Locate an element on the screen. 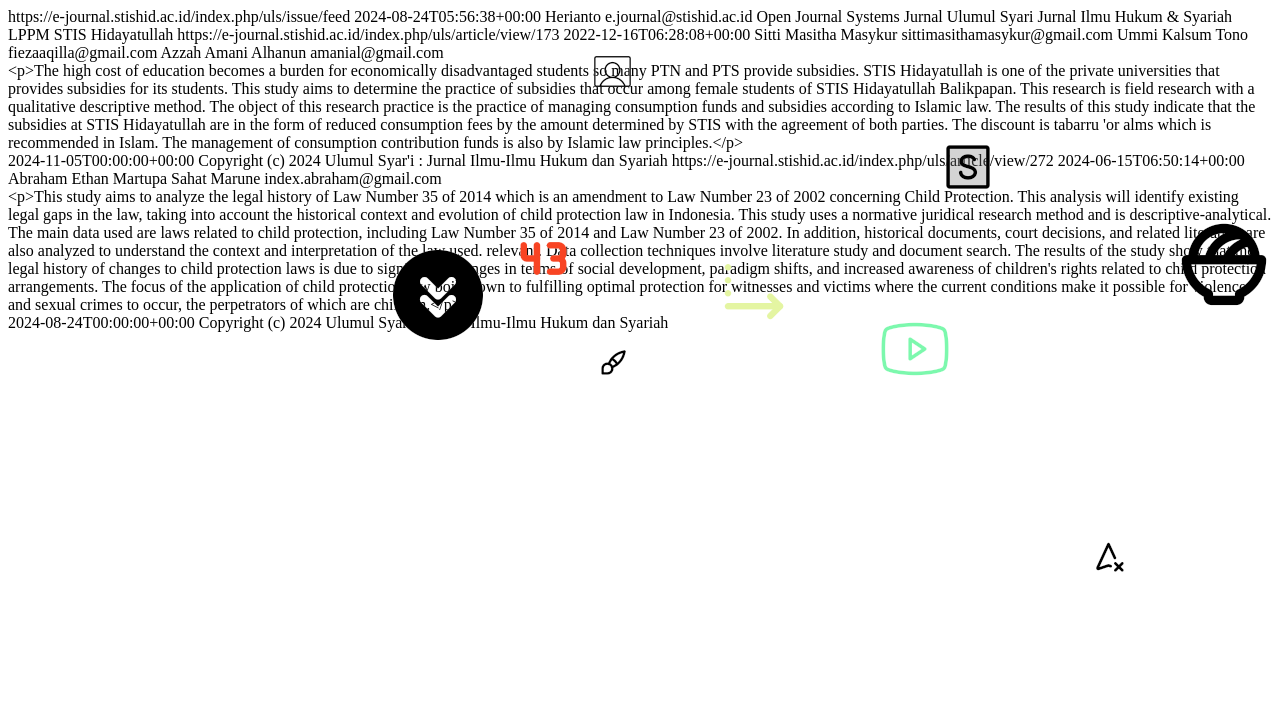 The height and width of the screenshot is (720, 1280). expand to show more content below is located at coordinates (438, 295).